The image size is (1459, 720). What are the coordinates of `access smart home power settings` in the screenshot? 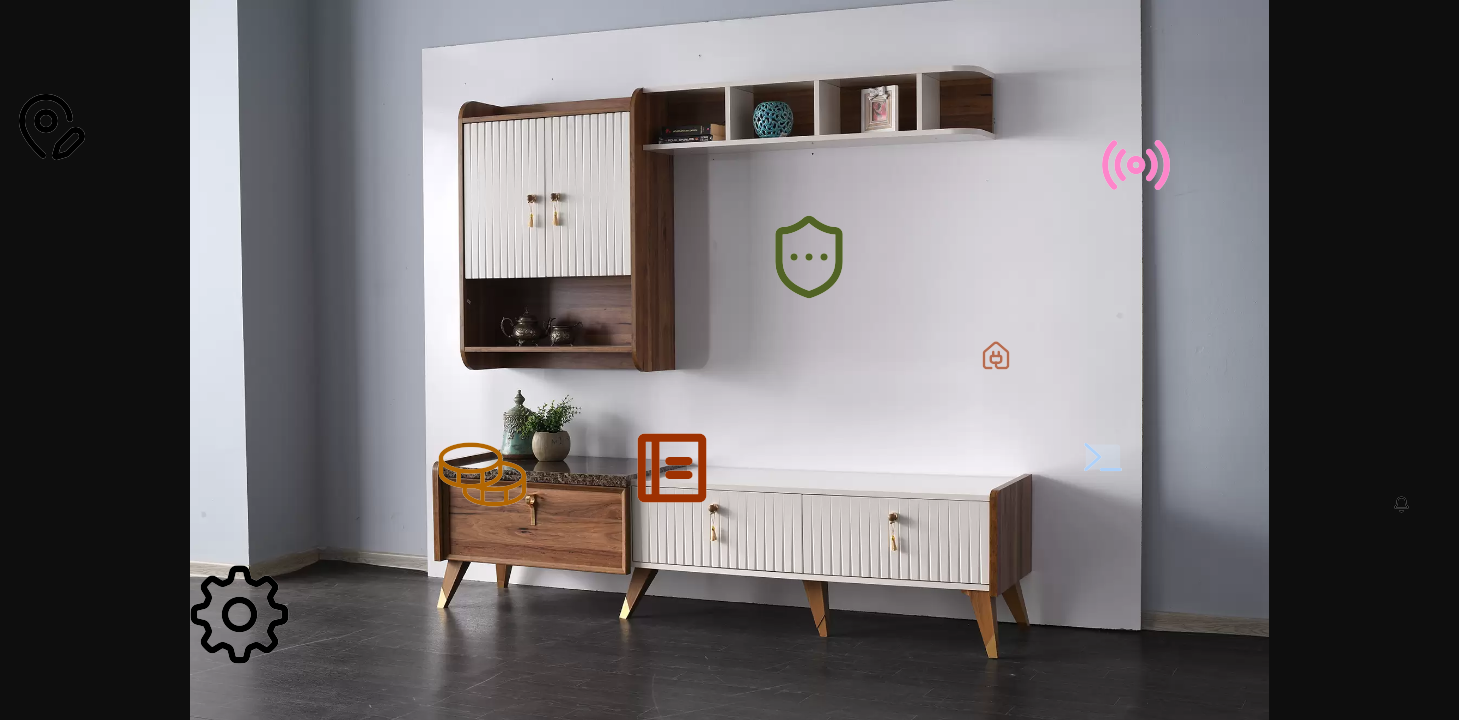 It's located at (996, 356).